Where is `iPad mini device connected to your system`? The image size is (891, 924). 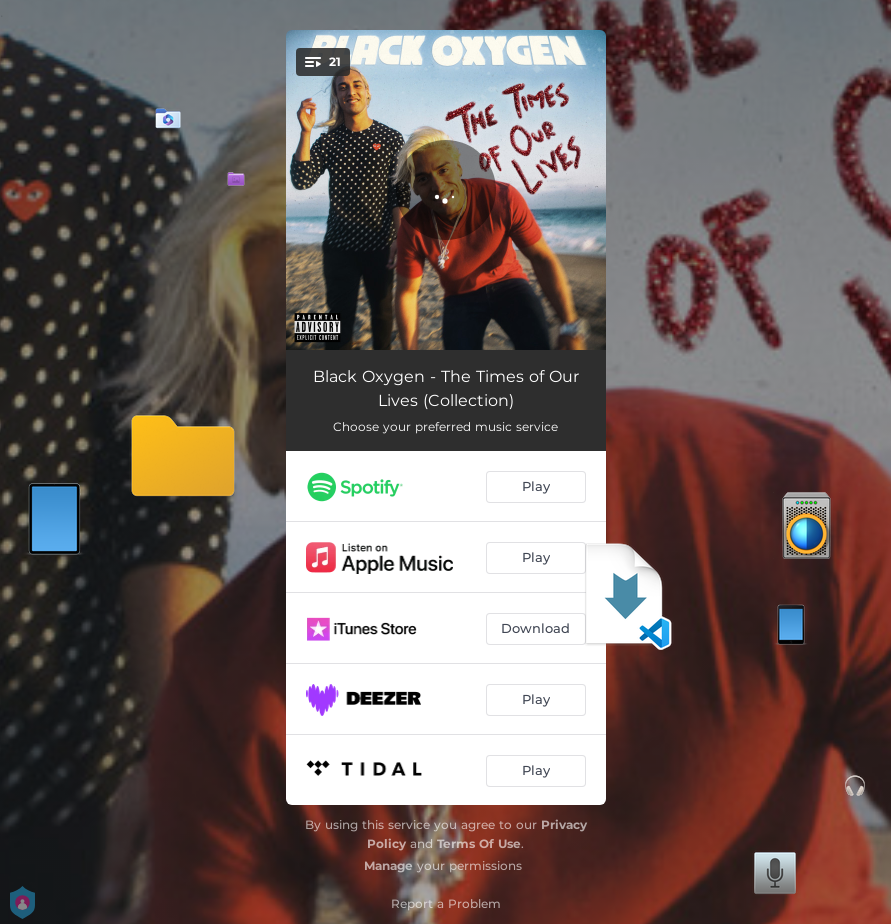
iPad mini device connected to your system is located at coordinates (791, 621).